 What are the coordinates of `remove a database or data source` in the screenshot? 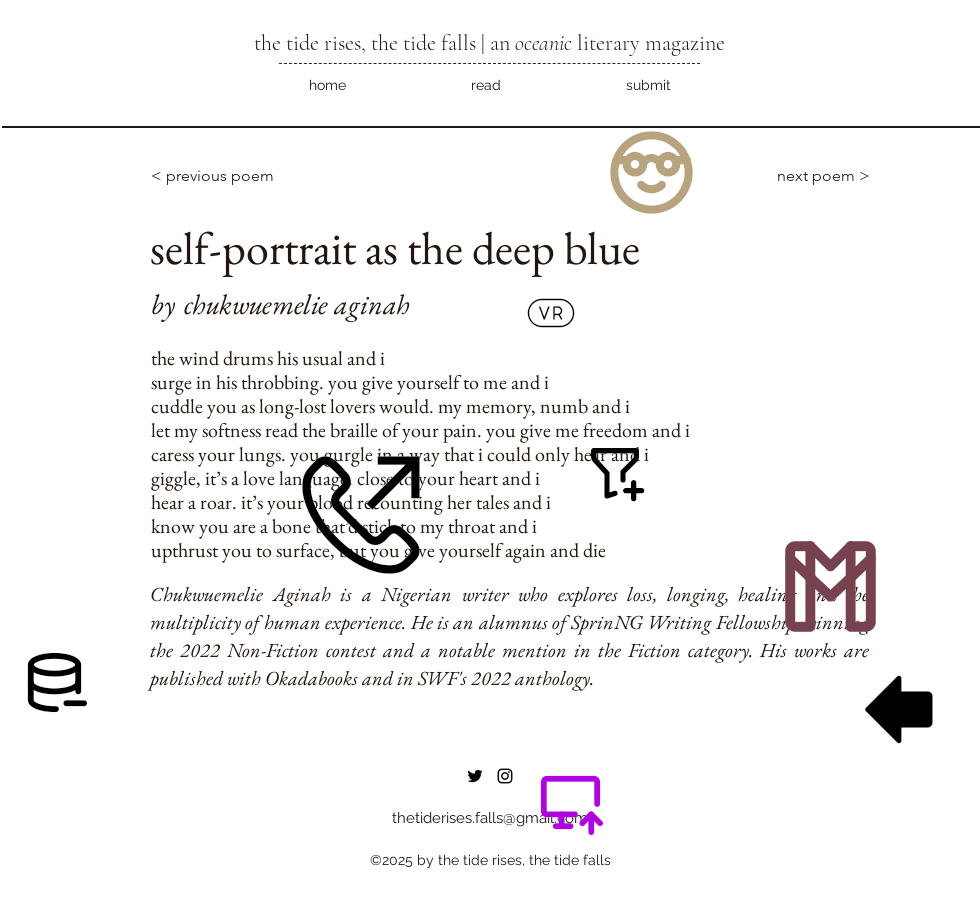 It's located at (54, 682).